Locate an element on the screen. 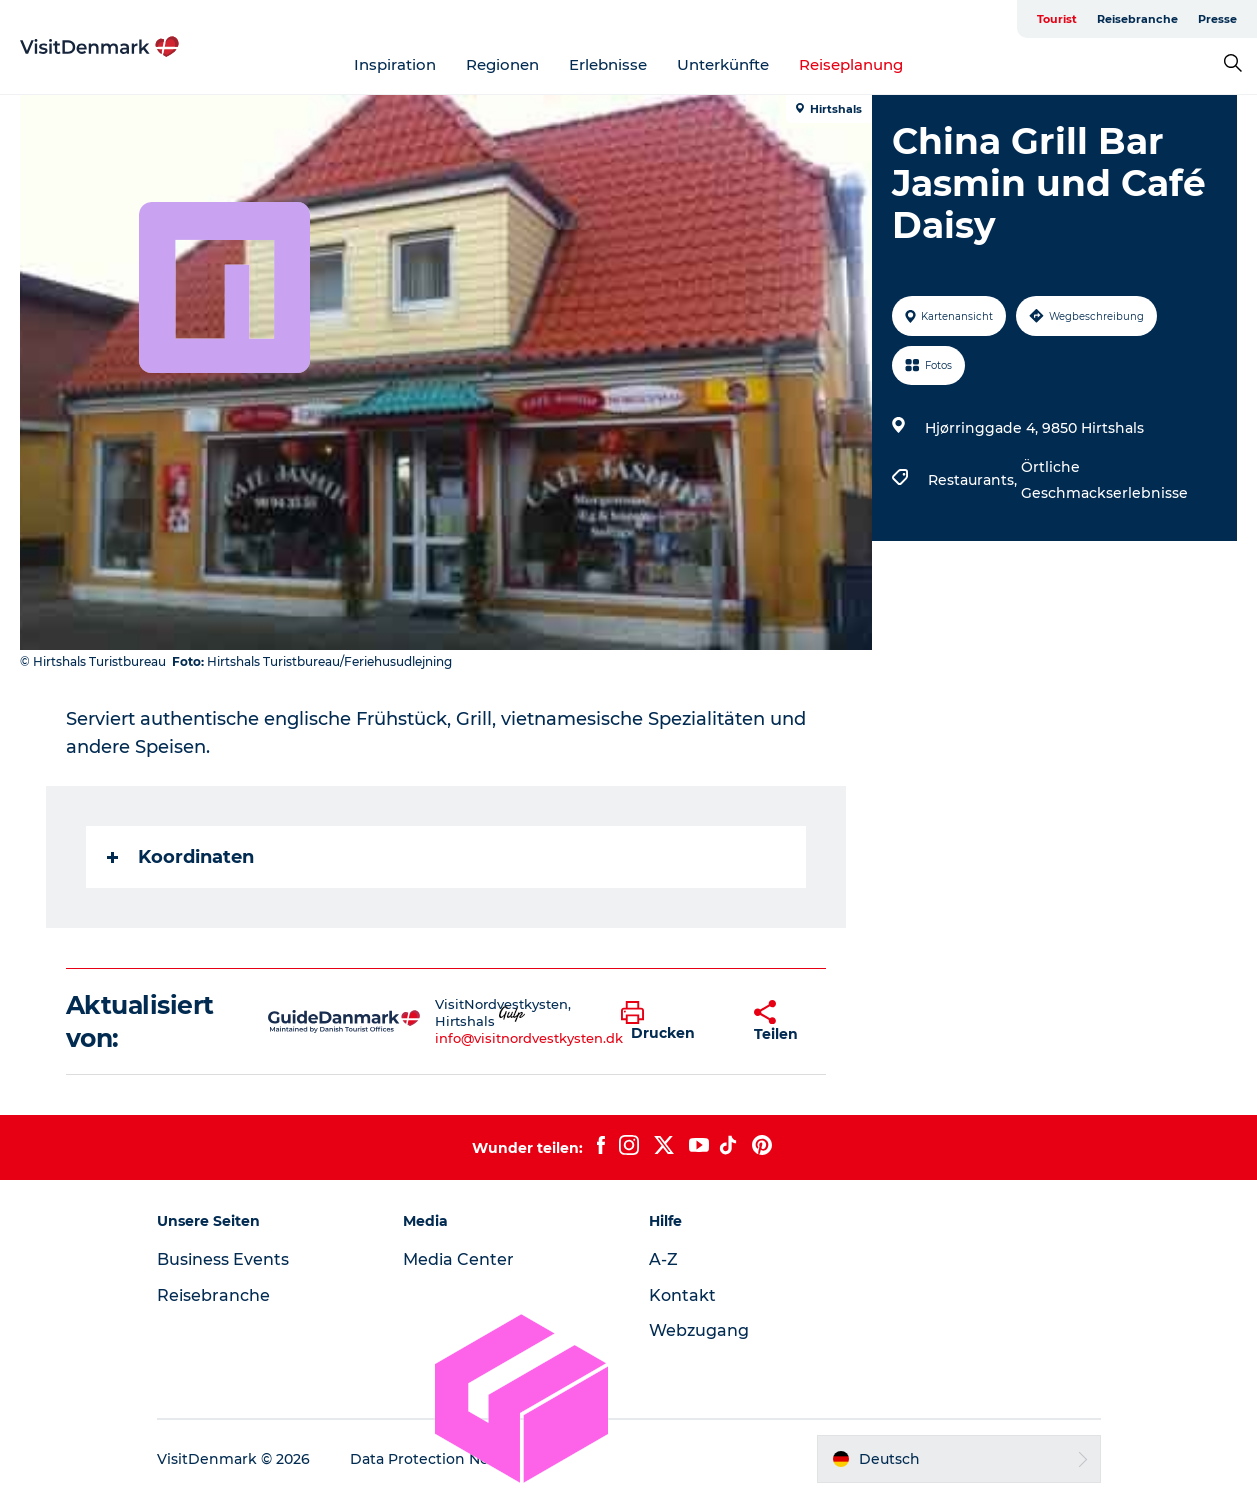  npm package manager logo is located at coordinates (224, 287).